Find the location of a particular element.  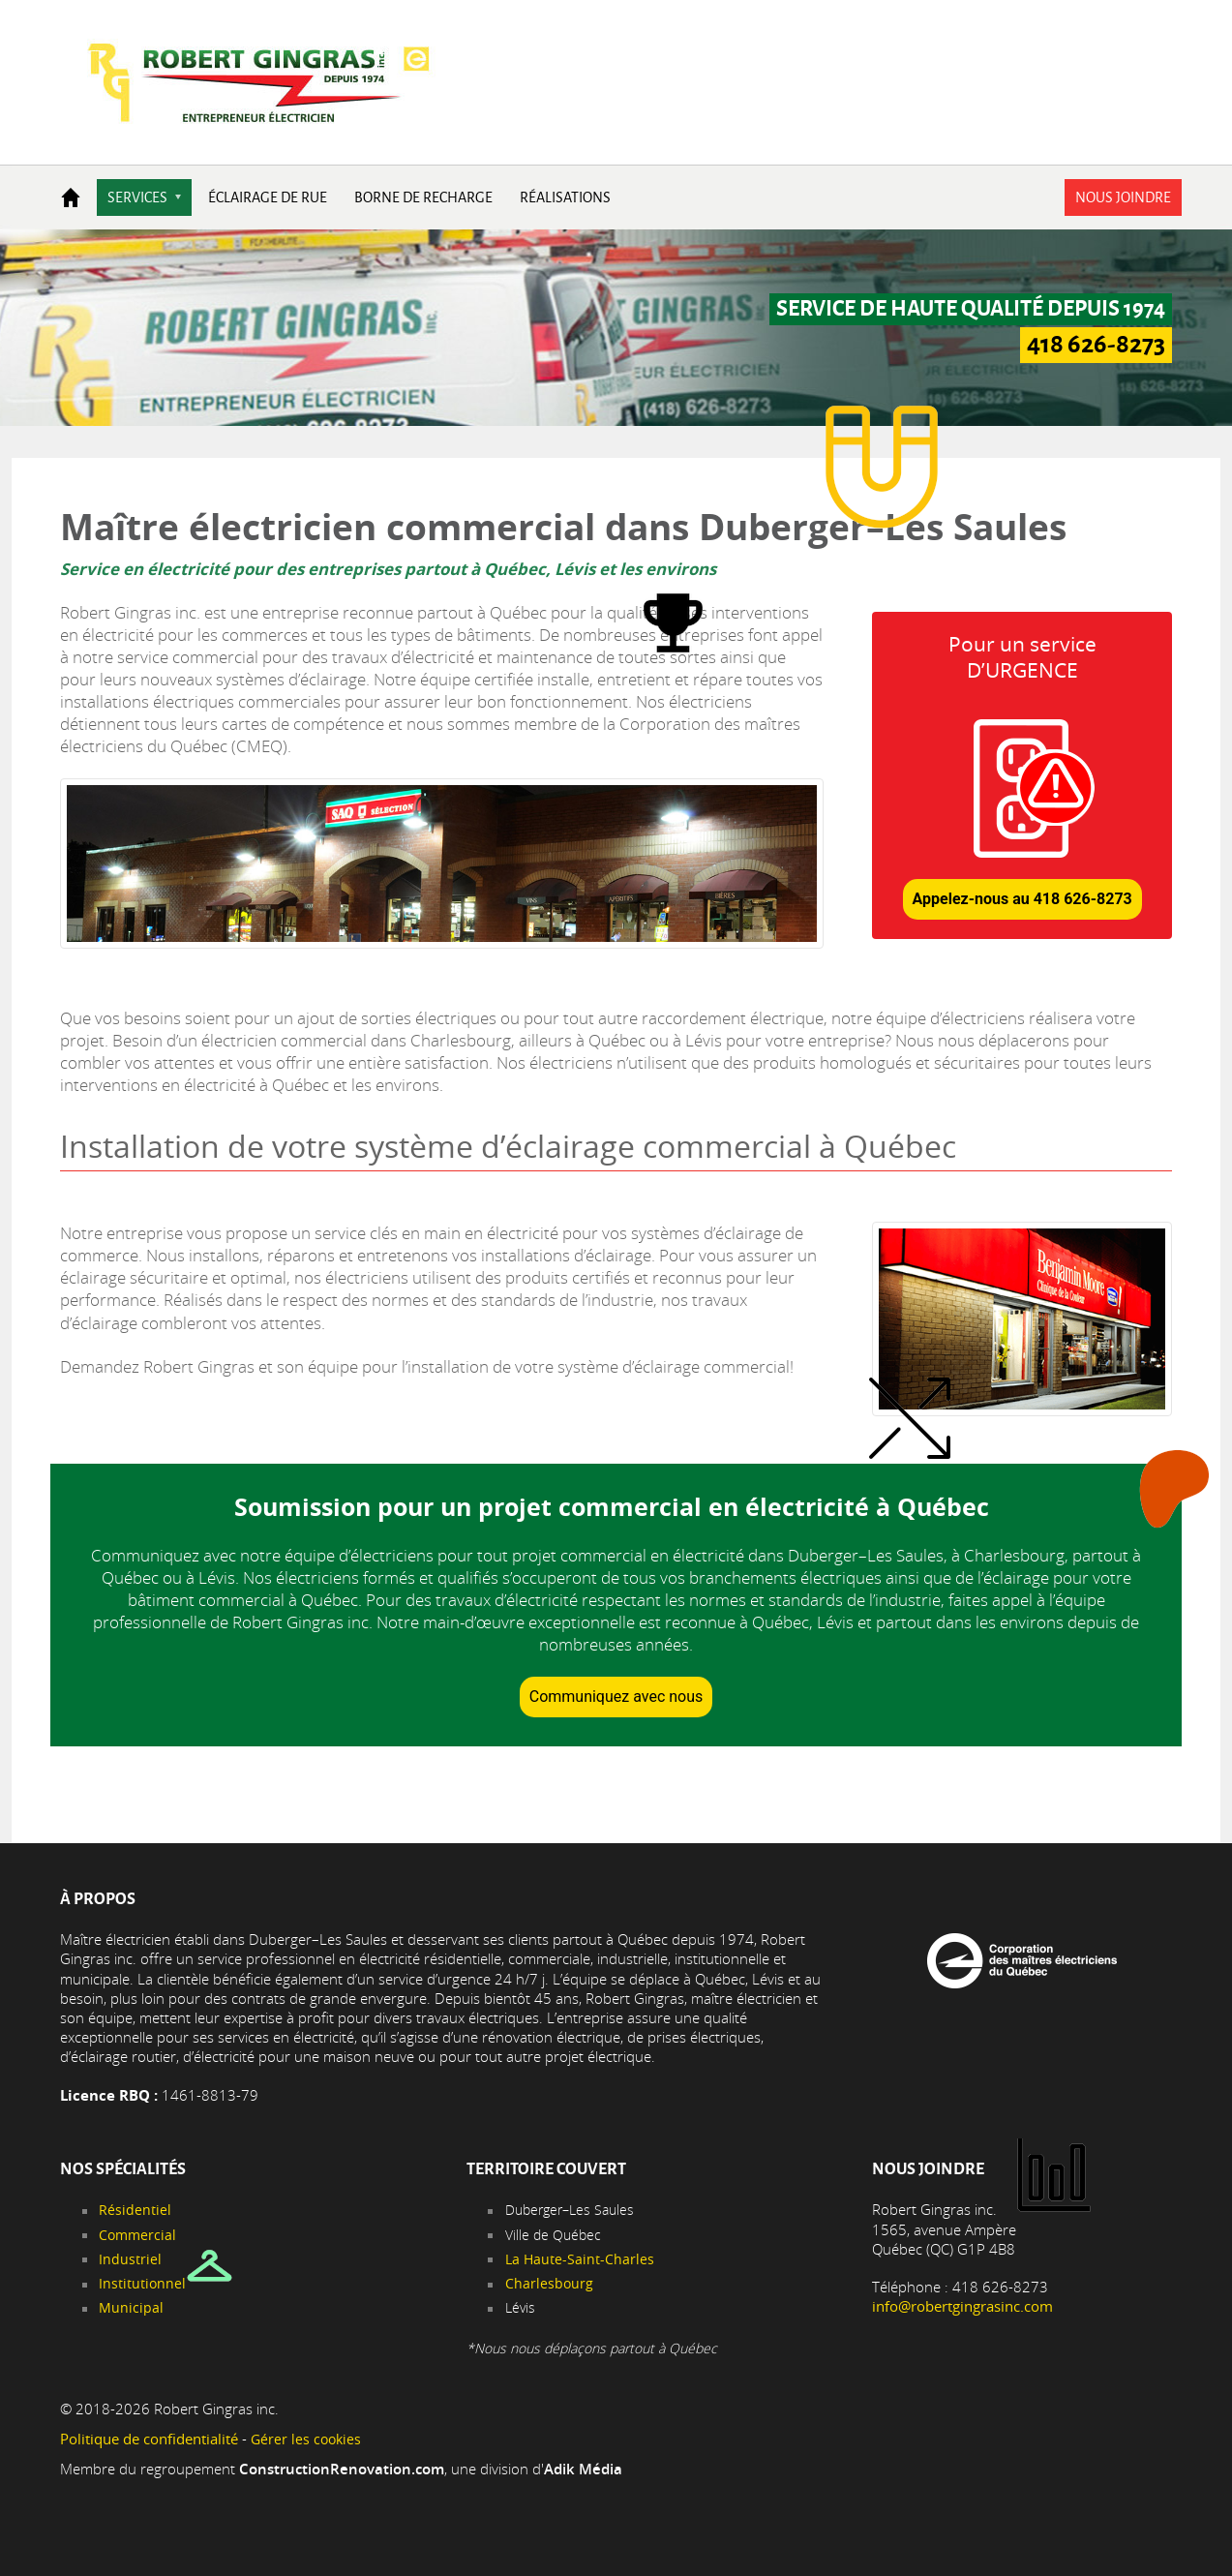

shuffle or randomize playback order is located at coordinates (910, 1418).